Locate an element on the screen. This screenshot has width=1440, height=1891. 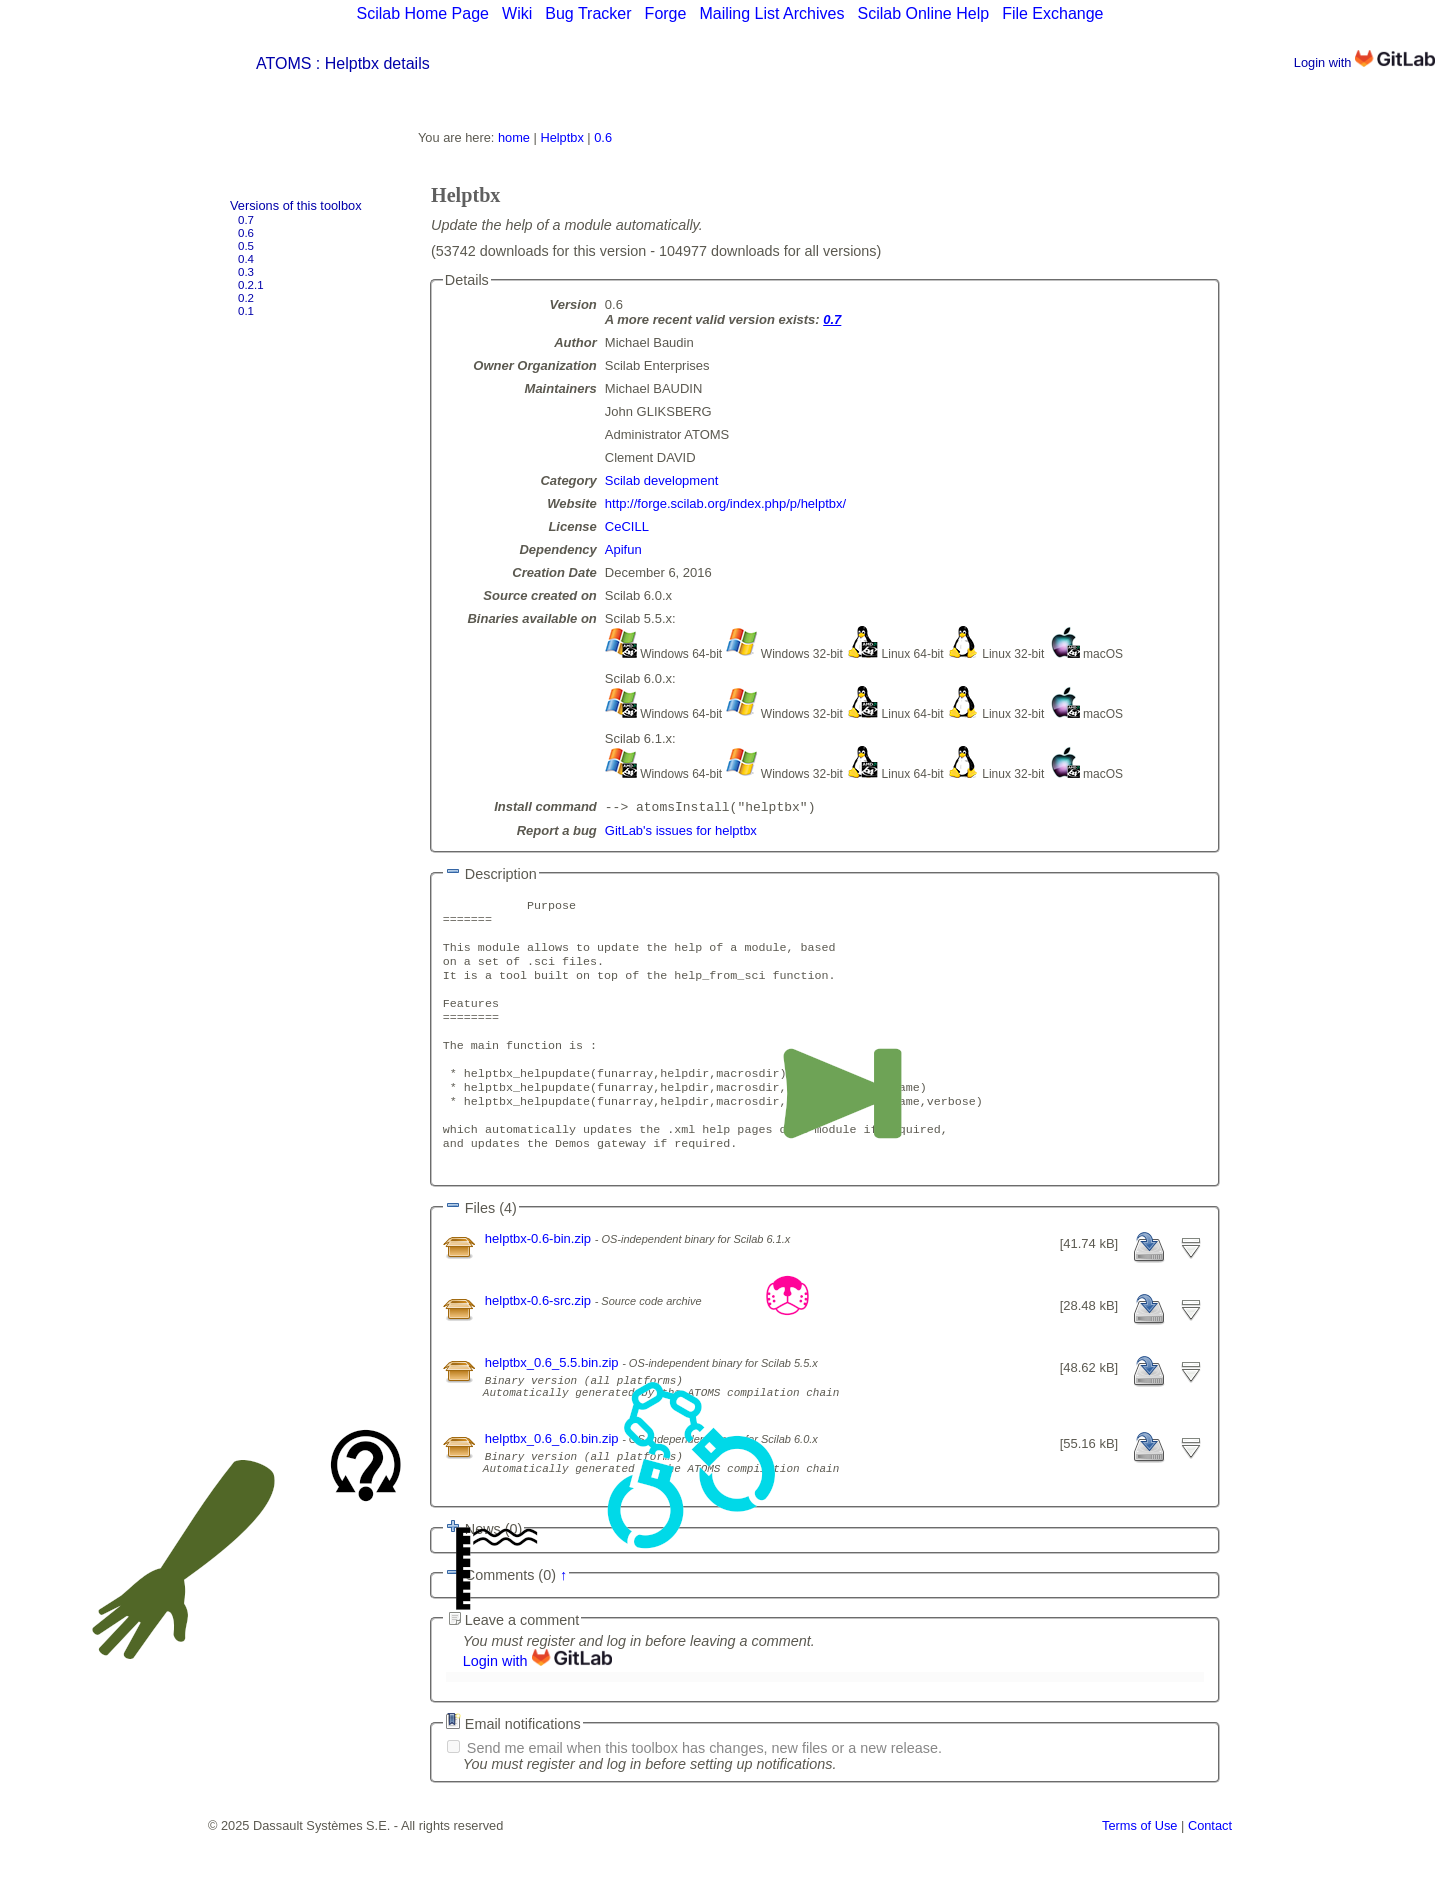
indicates restricted or locked content is located at coordinates (691, 1465).